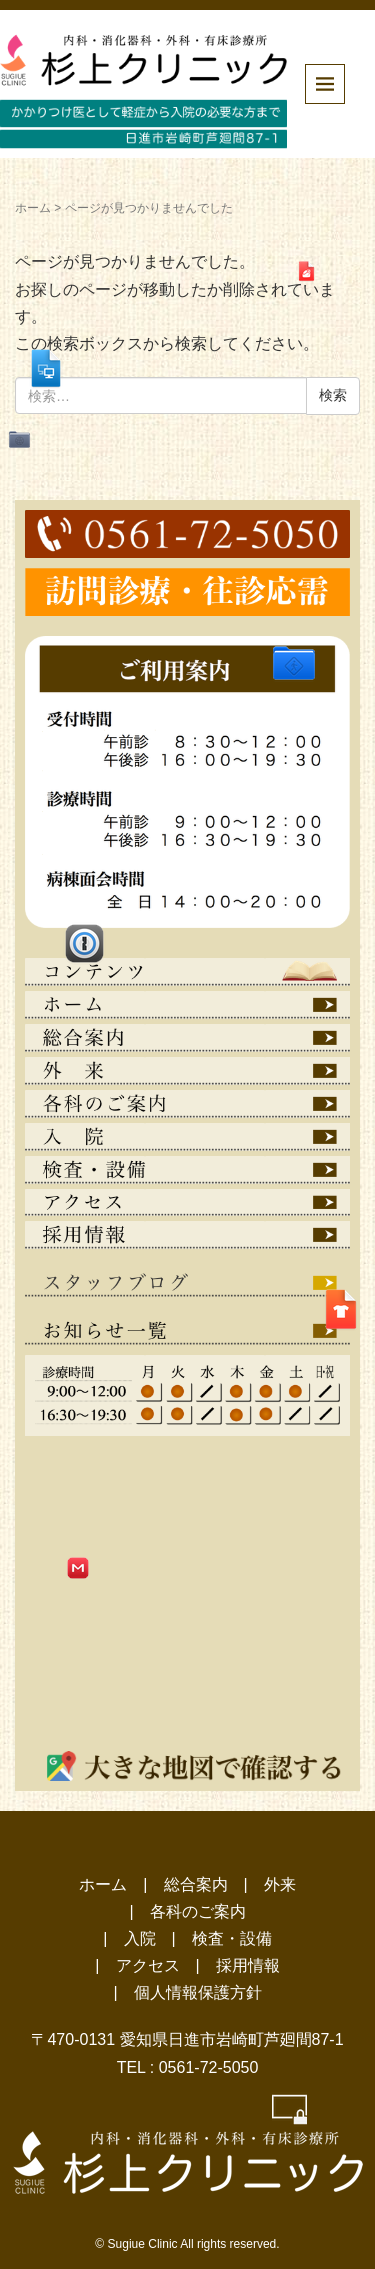 Image resolution: width=375 pixels, height=2269 pixels. I want to click on open the MEGA cloud storage app, so click(78, 1568).